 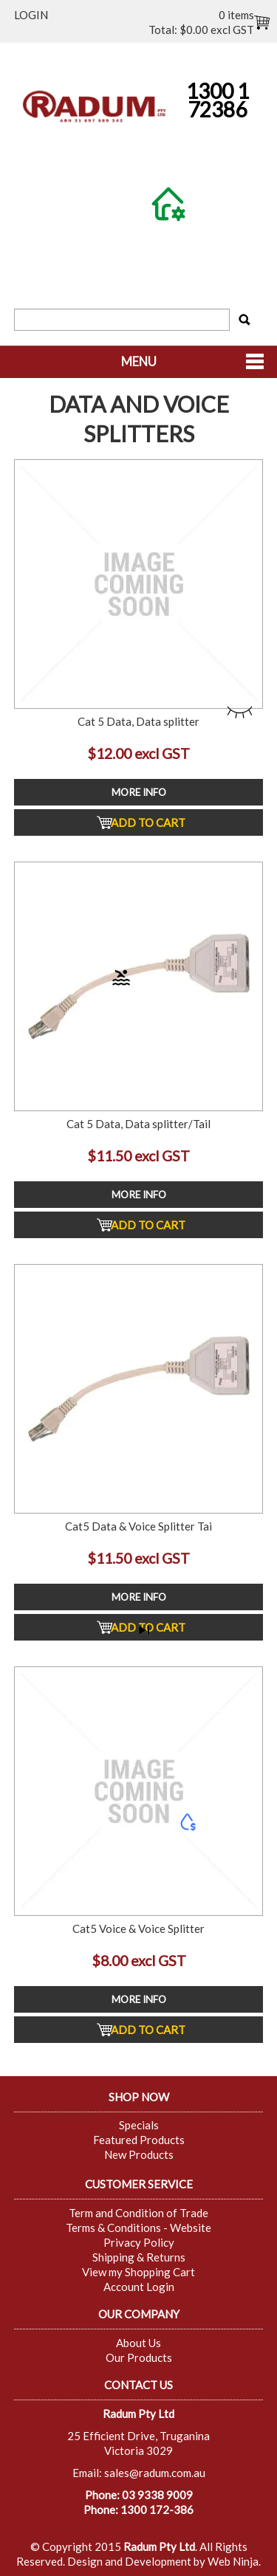 What do you see at coordinates (168, 204) in the screenshot?
I see `access home settings` at bounding box center [168, 204].